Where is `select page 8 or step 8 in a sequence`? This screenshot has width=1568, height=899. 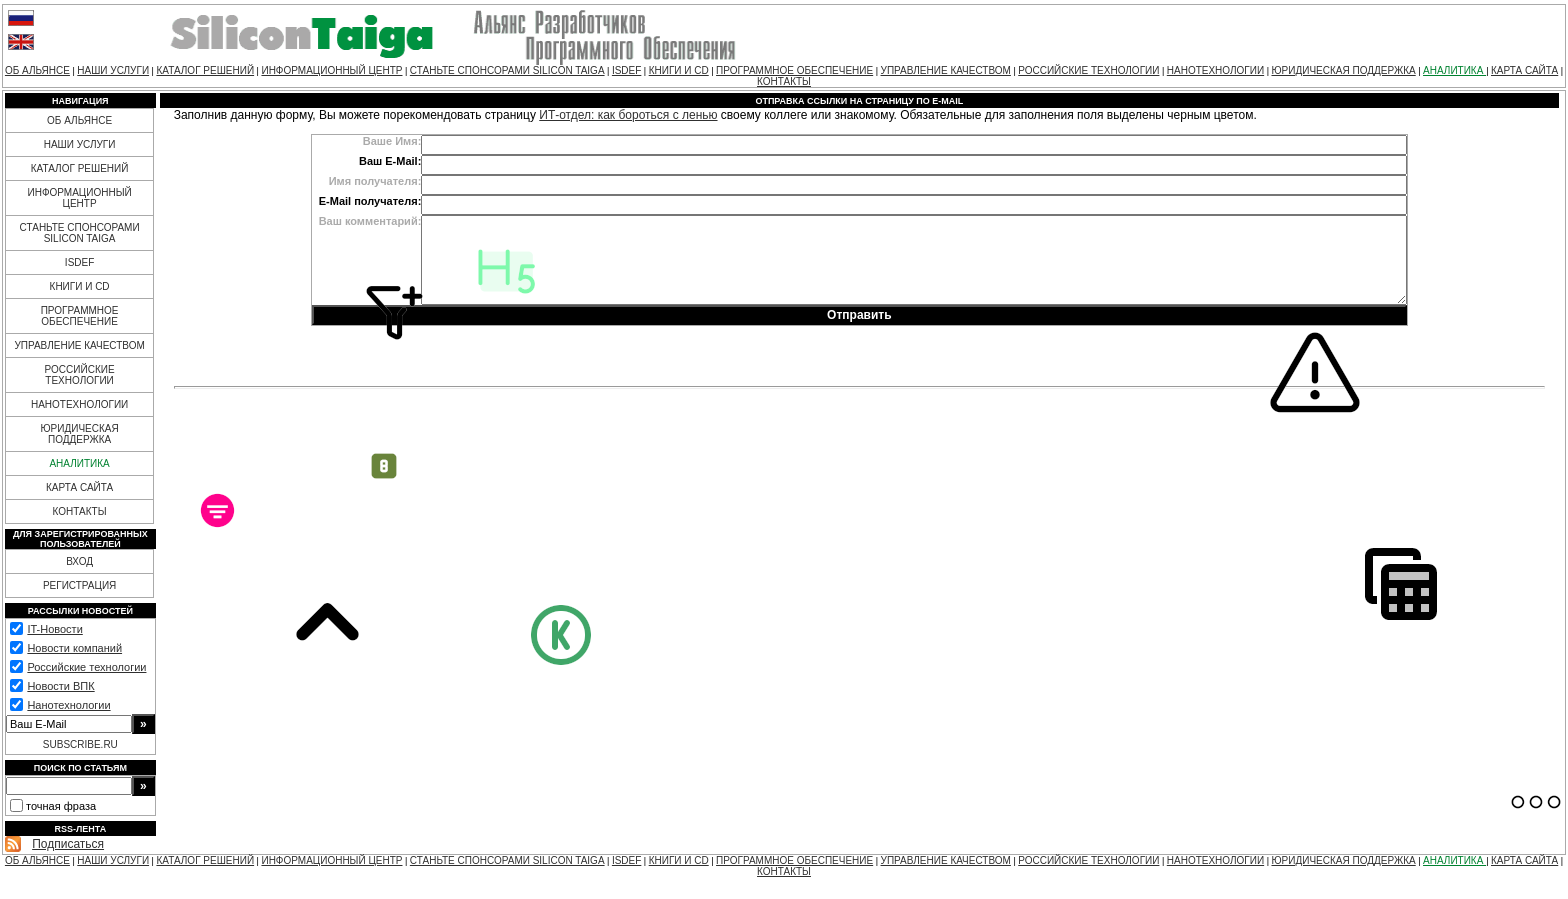 select page 8 or step 8 in a sequence is located at coordinates (384, 466).